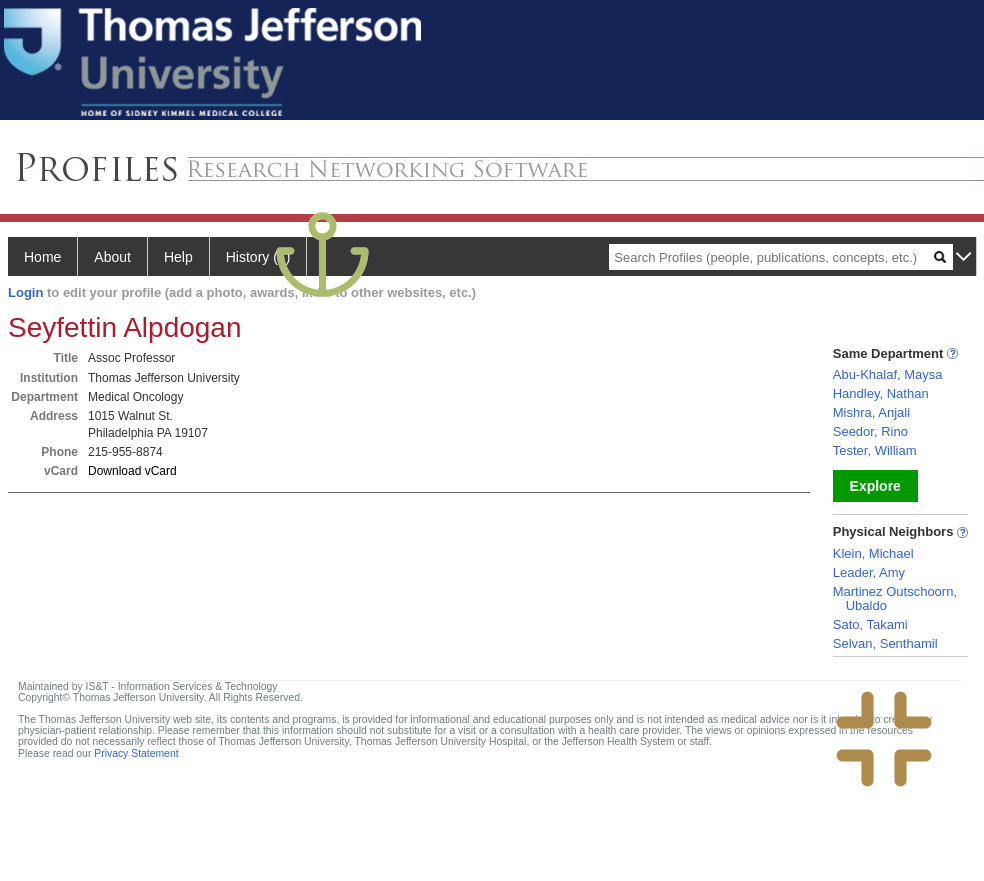  I want to click on exit fullscreen mode, so click(884, 739).